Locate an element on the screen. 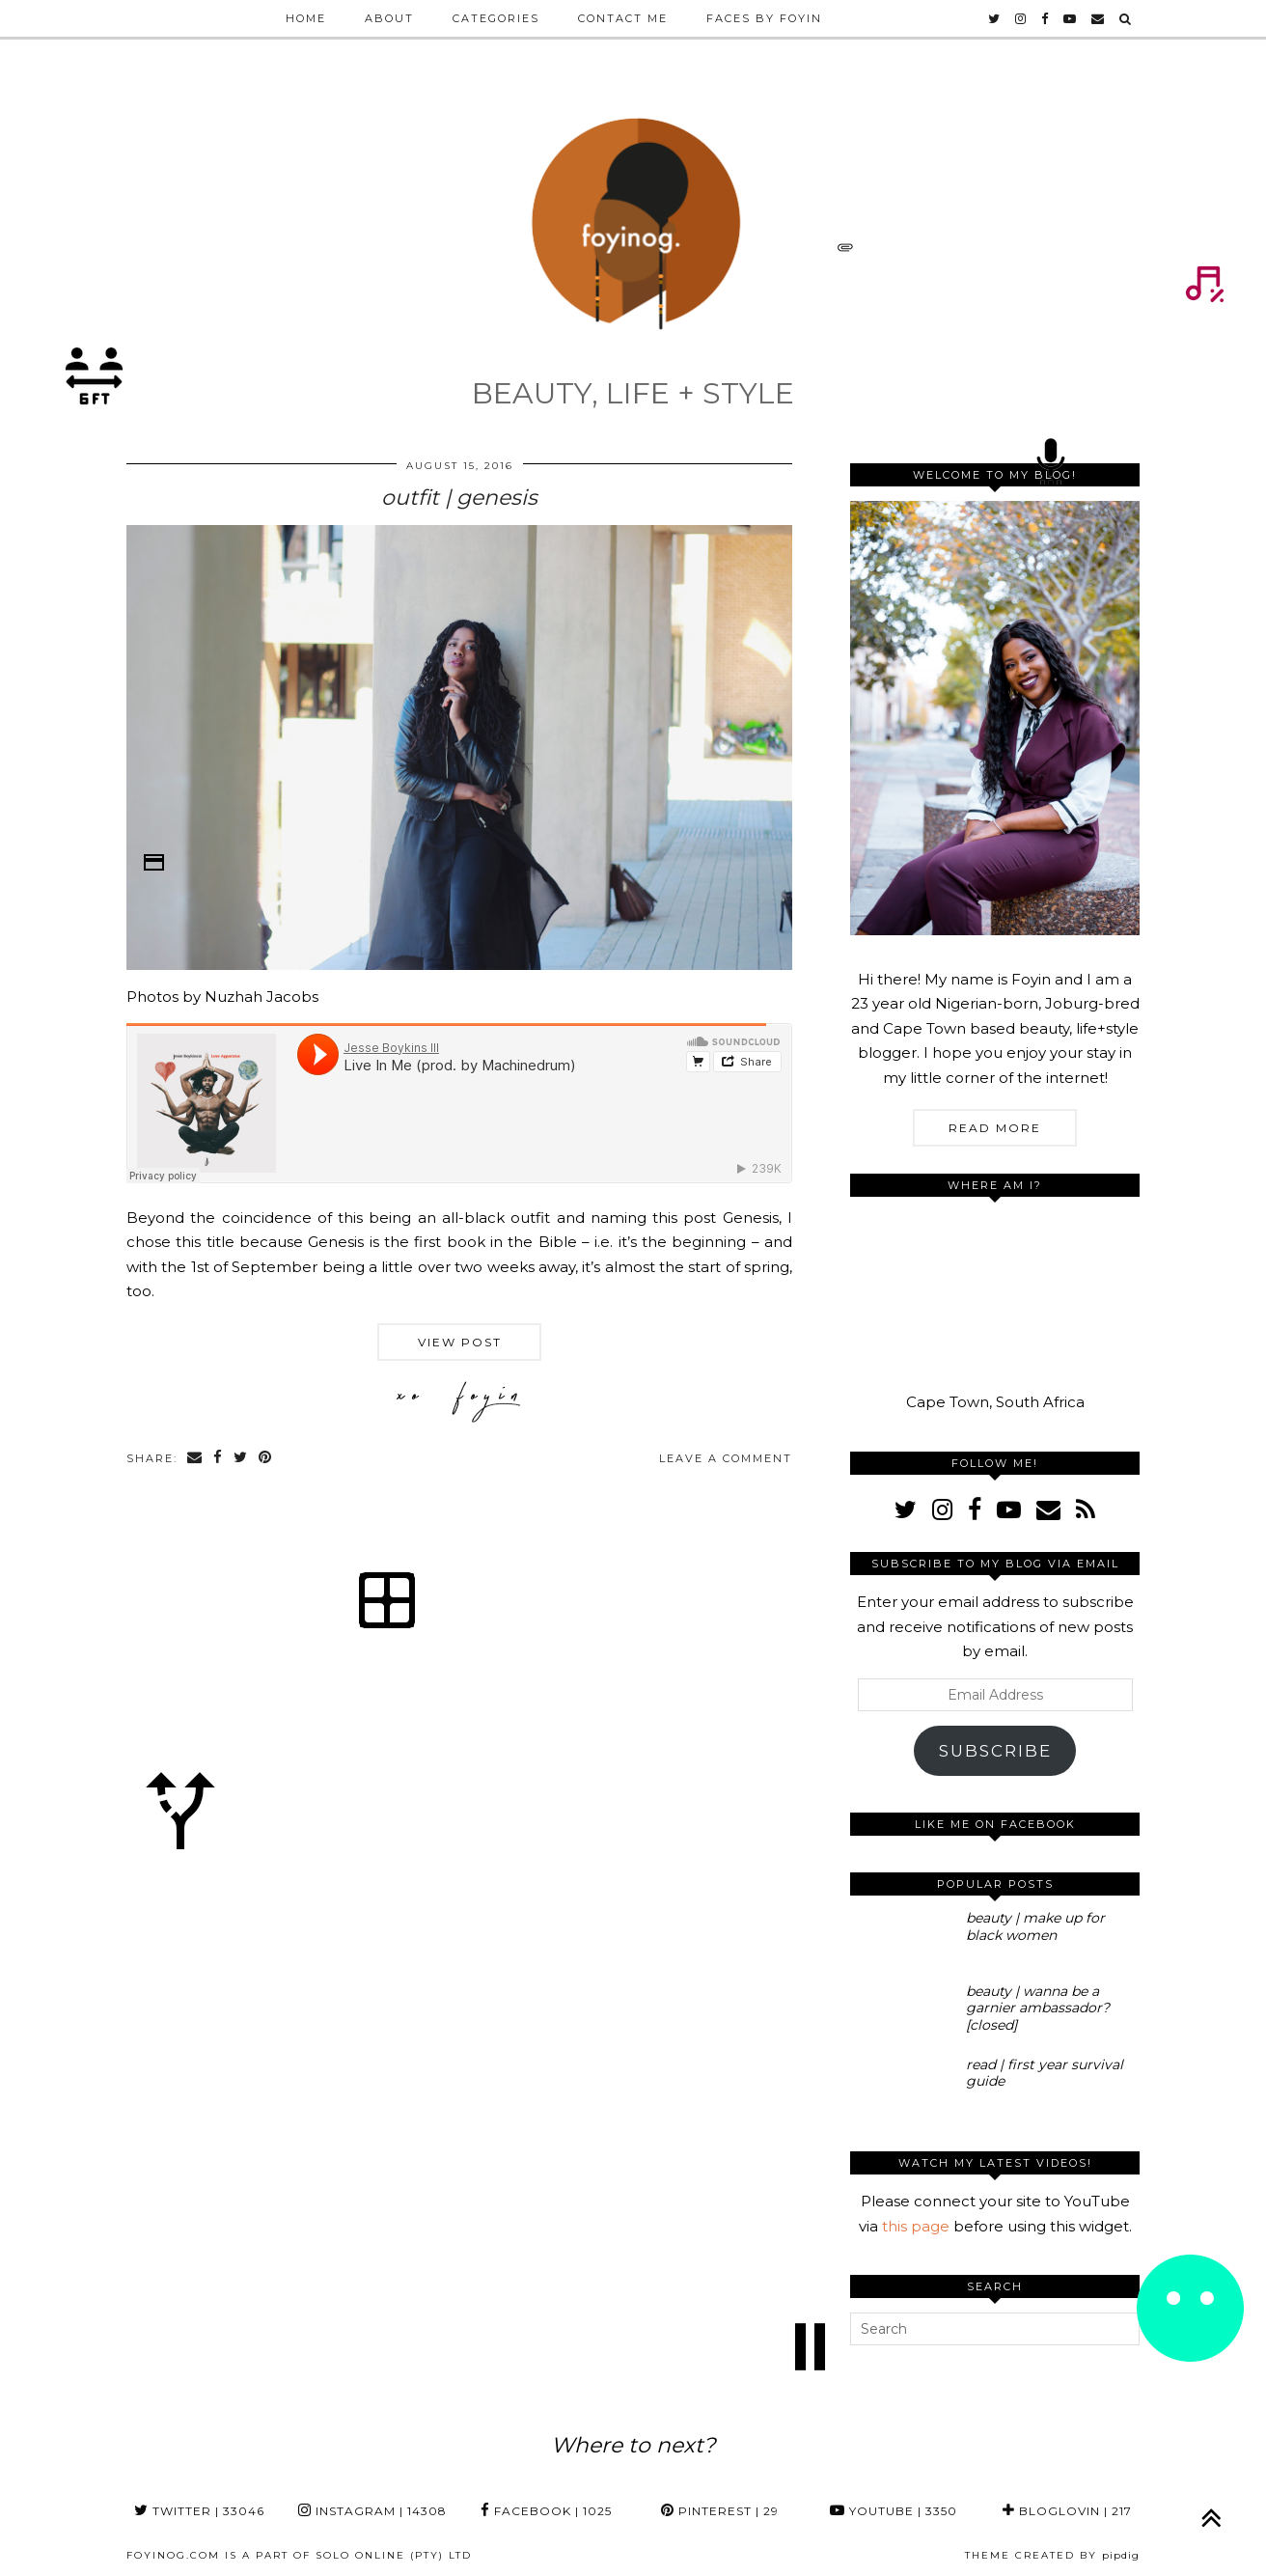  attach a file to your message is located at coordinates (844, 247).